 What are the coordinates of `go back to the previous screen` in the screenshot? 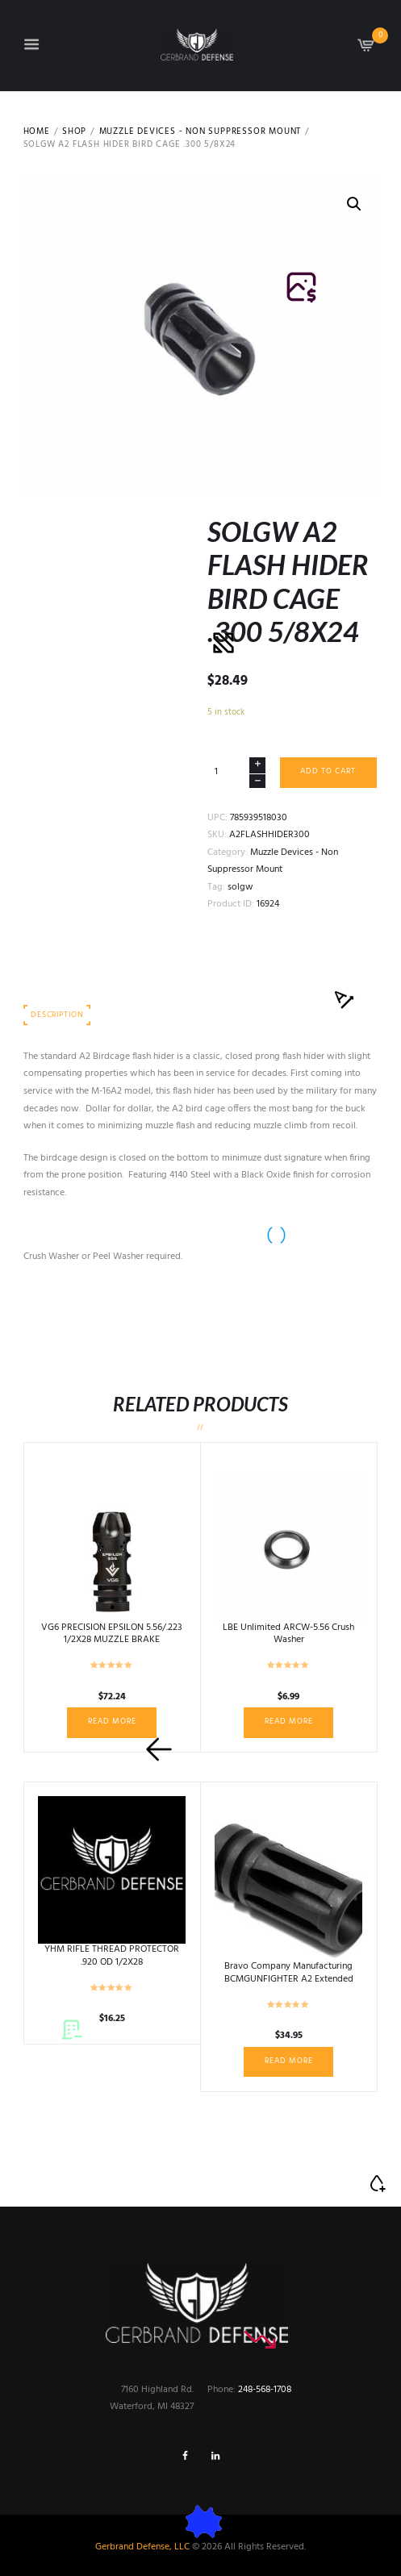 It's located at (159, 1749).